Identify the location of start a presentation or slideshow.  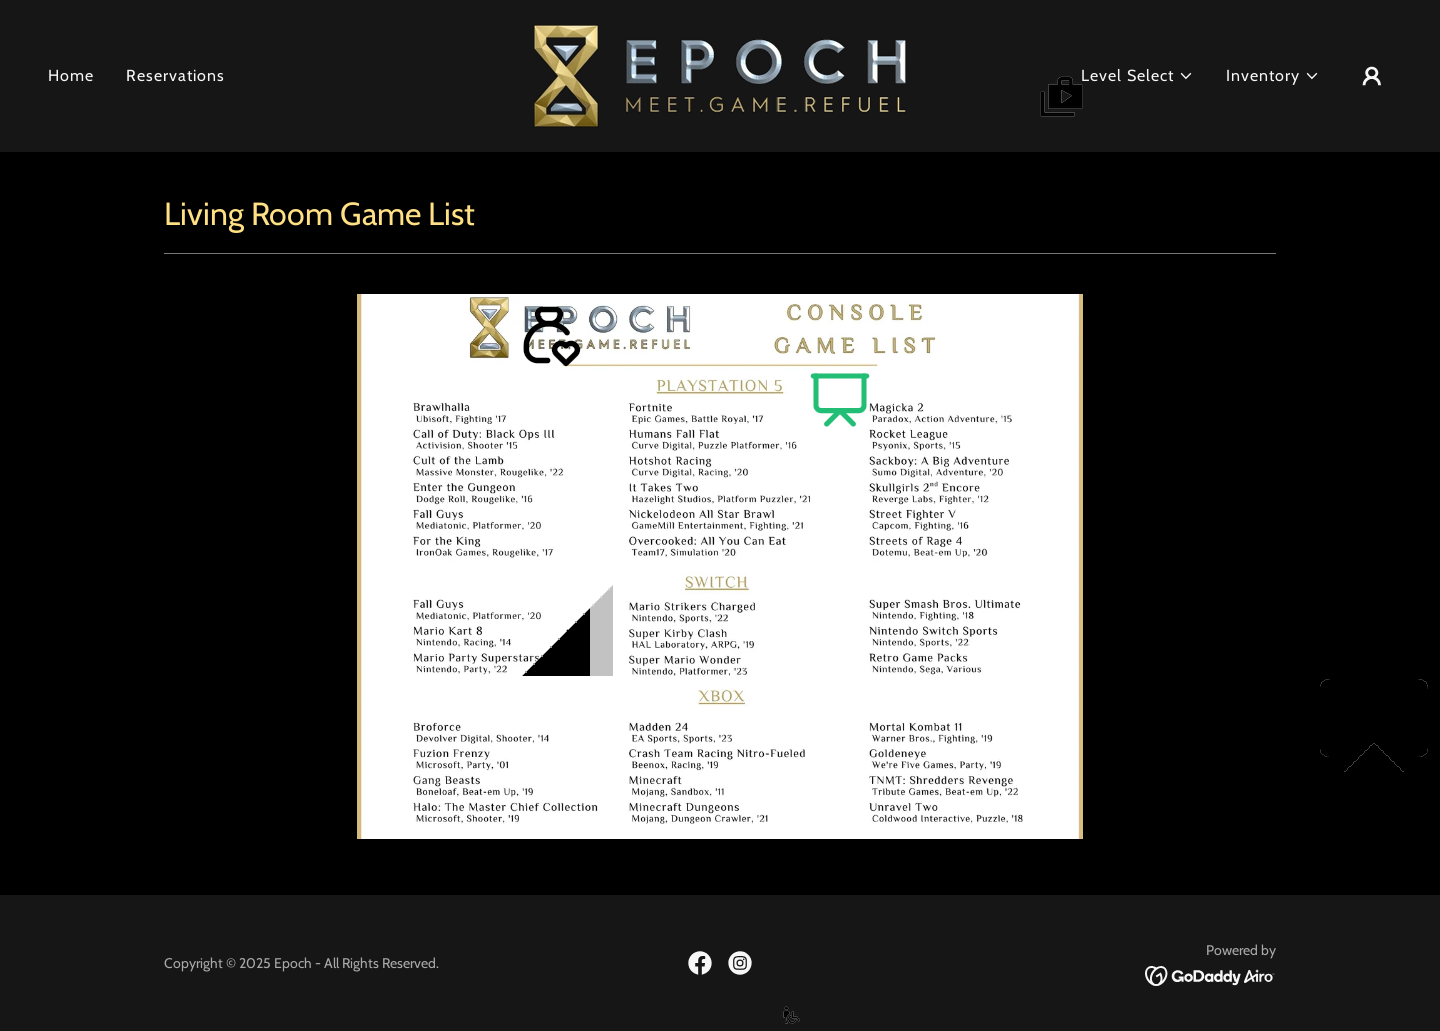
(840, 400).